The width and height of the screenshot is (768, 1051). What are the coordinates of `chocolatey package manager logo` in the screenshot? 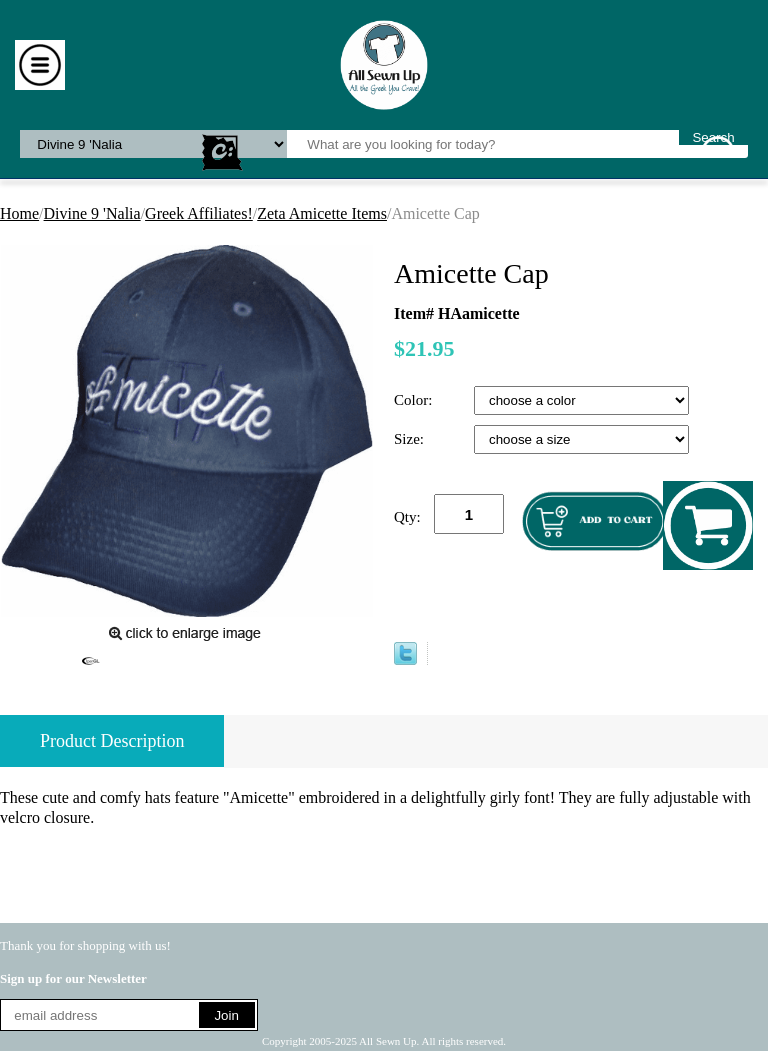 It's located at (222, 152).